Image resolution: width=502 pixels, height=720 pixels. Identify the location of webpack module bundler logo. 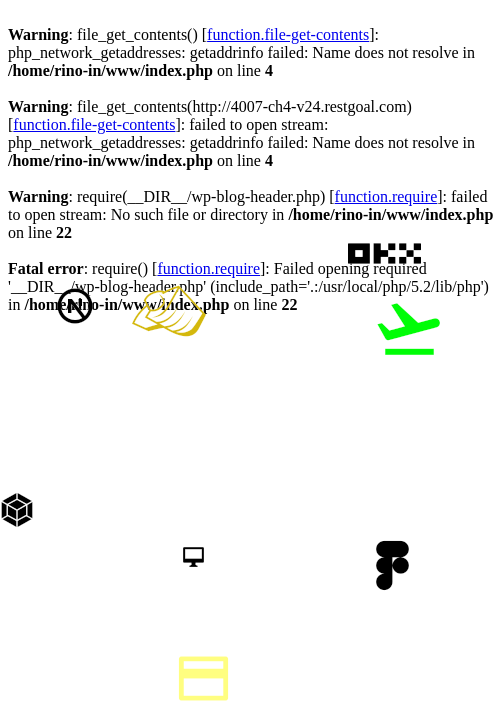
(17, 510).